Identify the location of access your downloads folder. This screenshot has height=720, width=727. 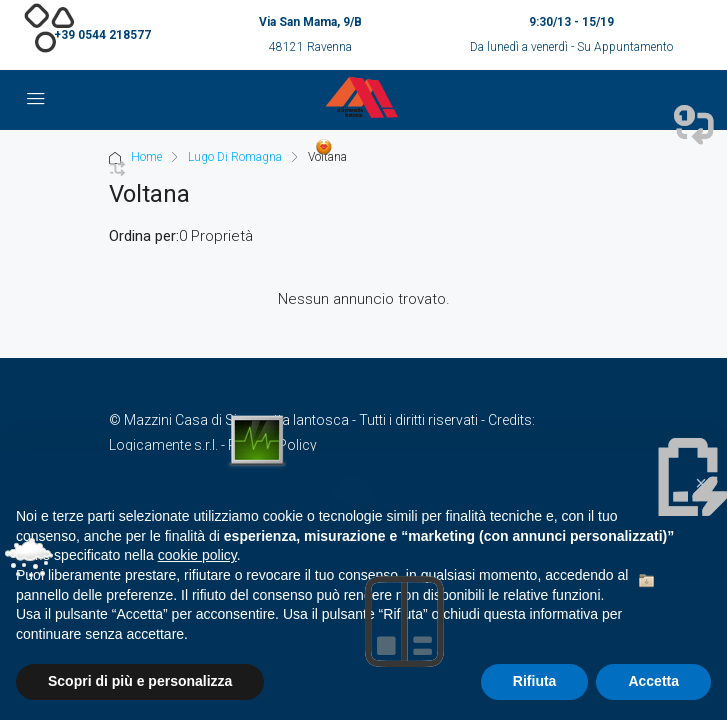
(646, 581).